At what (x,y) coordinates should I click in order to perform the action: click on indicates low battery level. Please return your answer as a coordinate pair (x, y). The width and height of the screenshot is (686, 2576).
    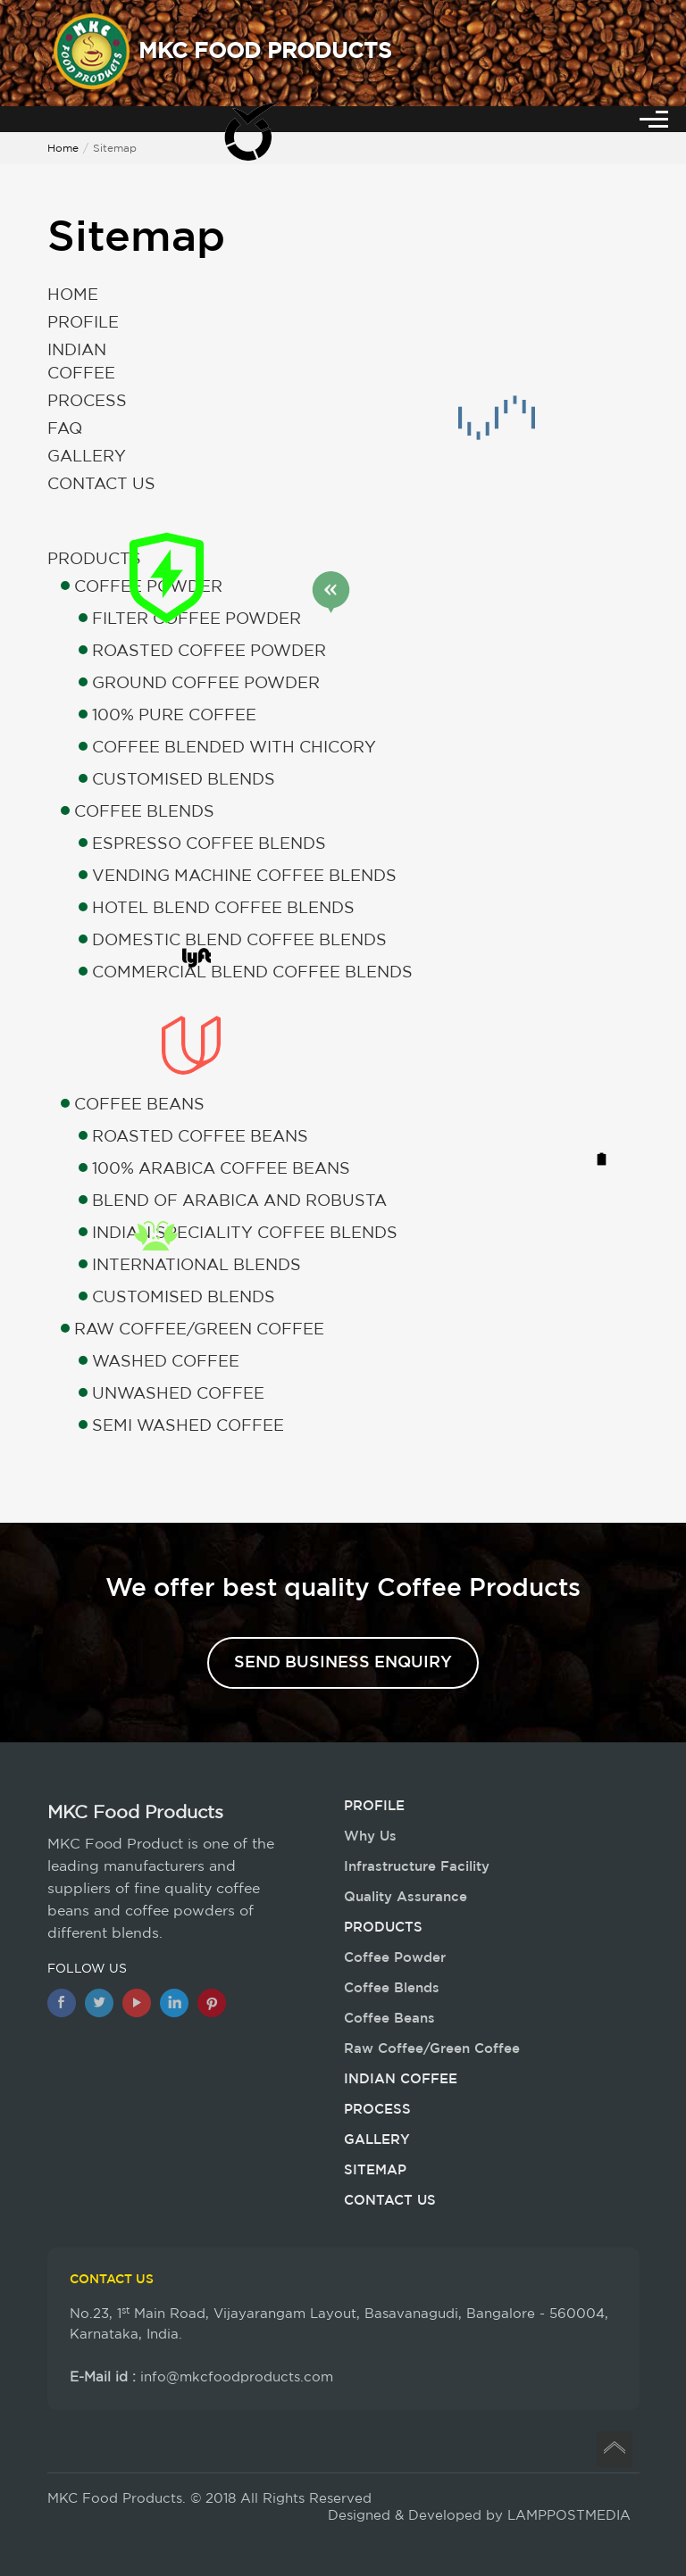
    Looking at the image, I should click on (601, 1159).